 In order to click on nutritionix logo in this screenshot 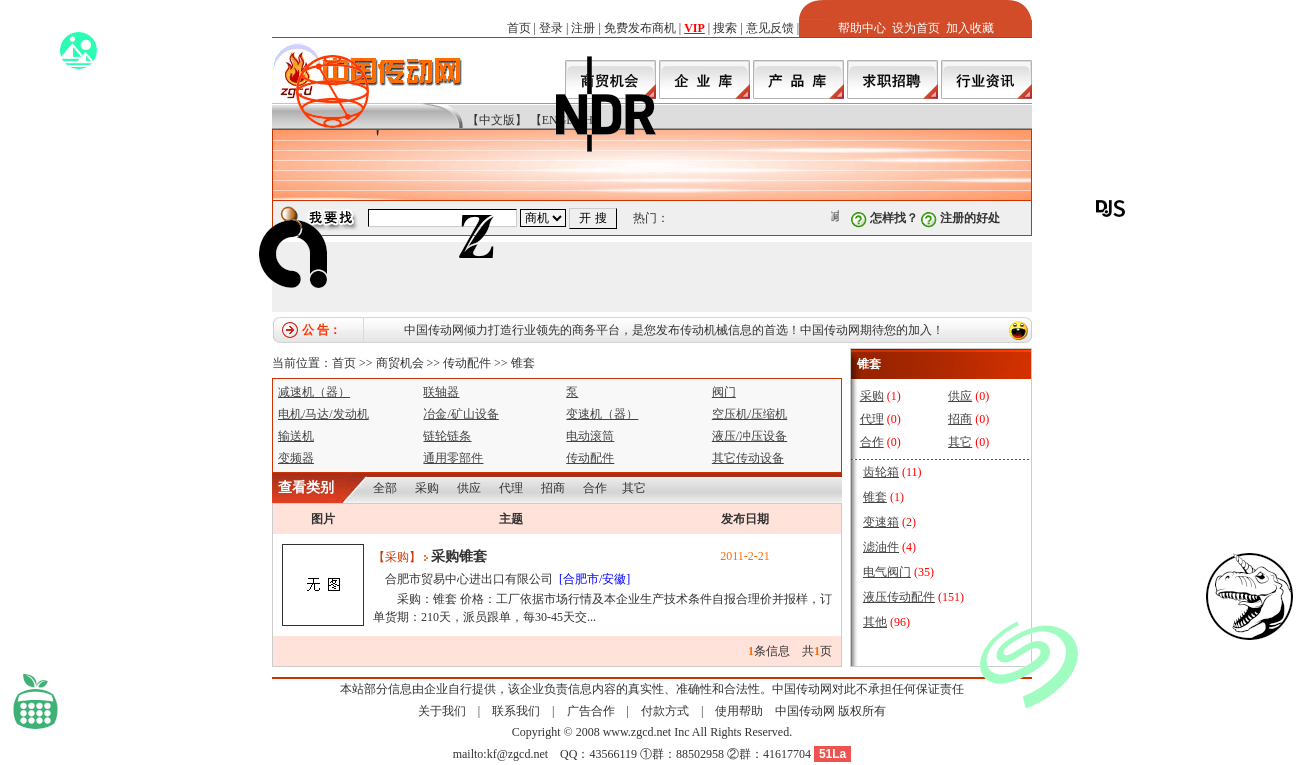, I will do `click(35, 701)`.